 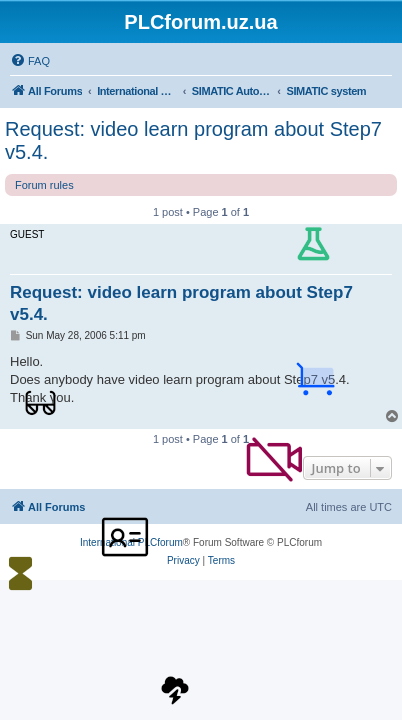 I want to click on turn off camera or disable video, so click(x=272, y=459).